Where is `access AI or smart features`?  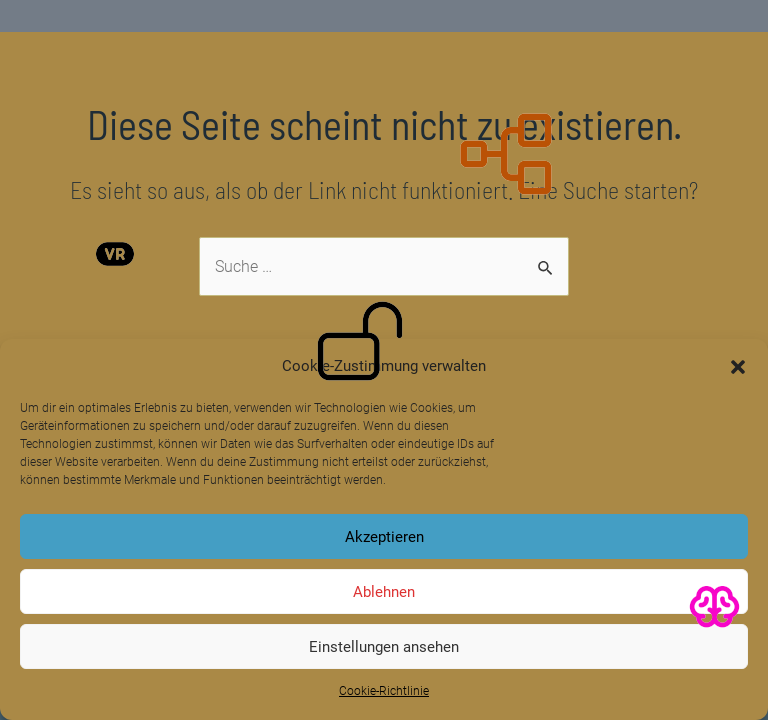
access AI or smart features is located at coordinates (714, 607).